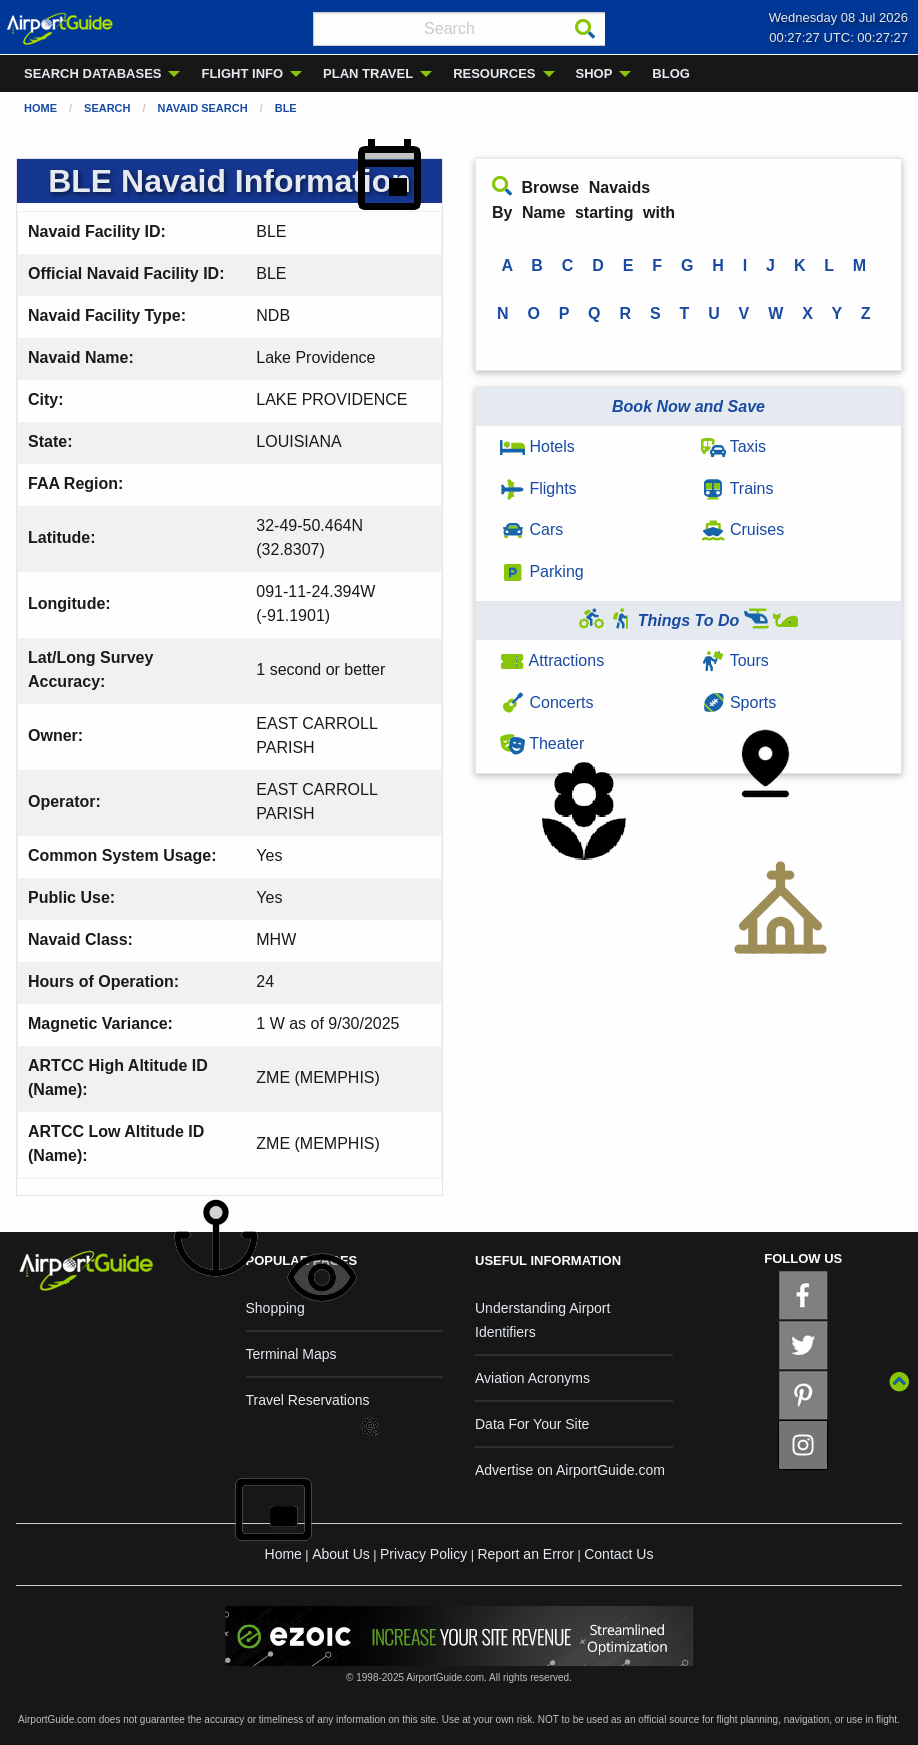  What do you see at coordinates (584, 813) in the screenshot?
I see `find nearby florists or flower shops` at bounding box center [584, 813].